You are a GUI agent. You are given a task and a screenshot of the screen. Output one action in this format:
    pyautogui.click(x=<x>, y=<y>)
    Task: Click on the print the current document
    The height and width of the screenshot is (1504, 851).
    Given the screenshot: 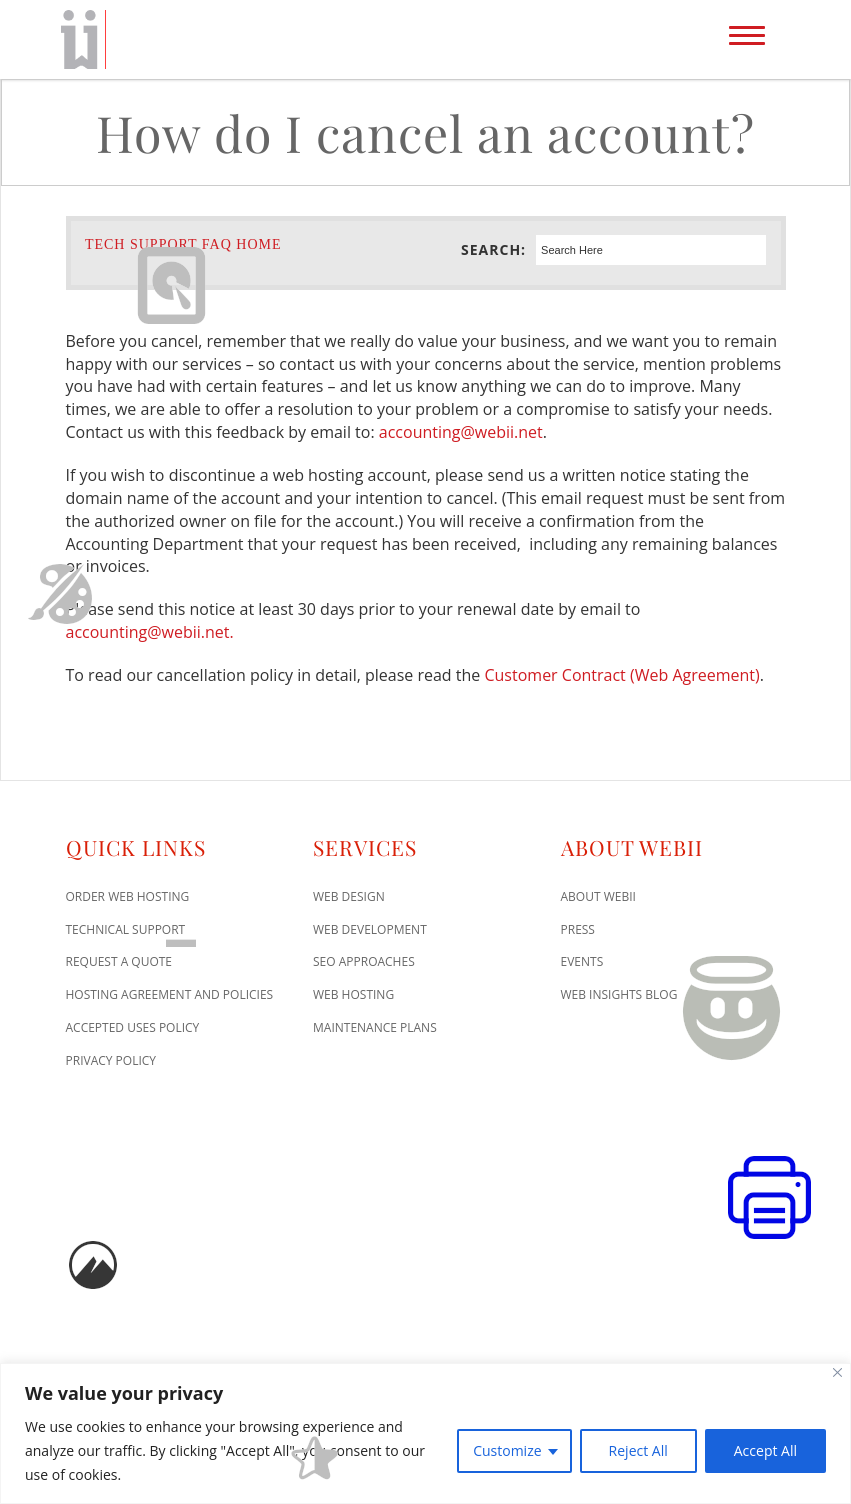 What is the action you would take?
    pyautogui.click(x=769, y=1197)
    